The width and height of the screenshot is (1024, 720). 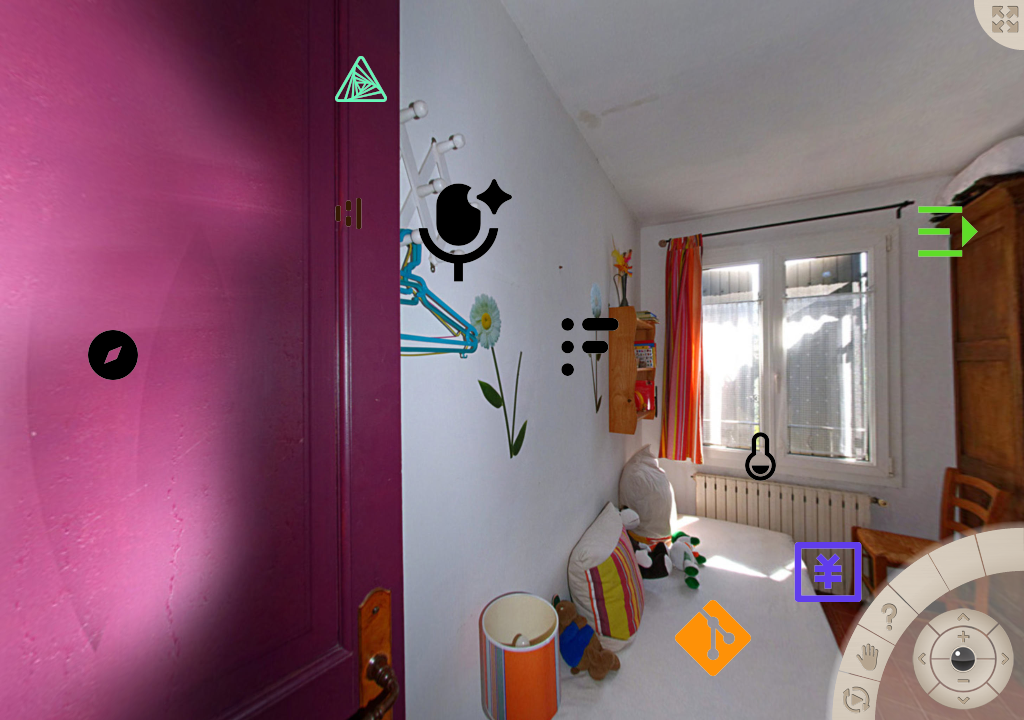 What do you see at coordinates (458, 232) in the screenshot?
I see `activate AI voice assistant` at bounding box center [458, 232].